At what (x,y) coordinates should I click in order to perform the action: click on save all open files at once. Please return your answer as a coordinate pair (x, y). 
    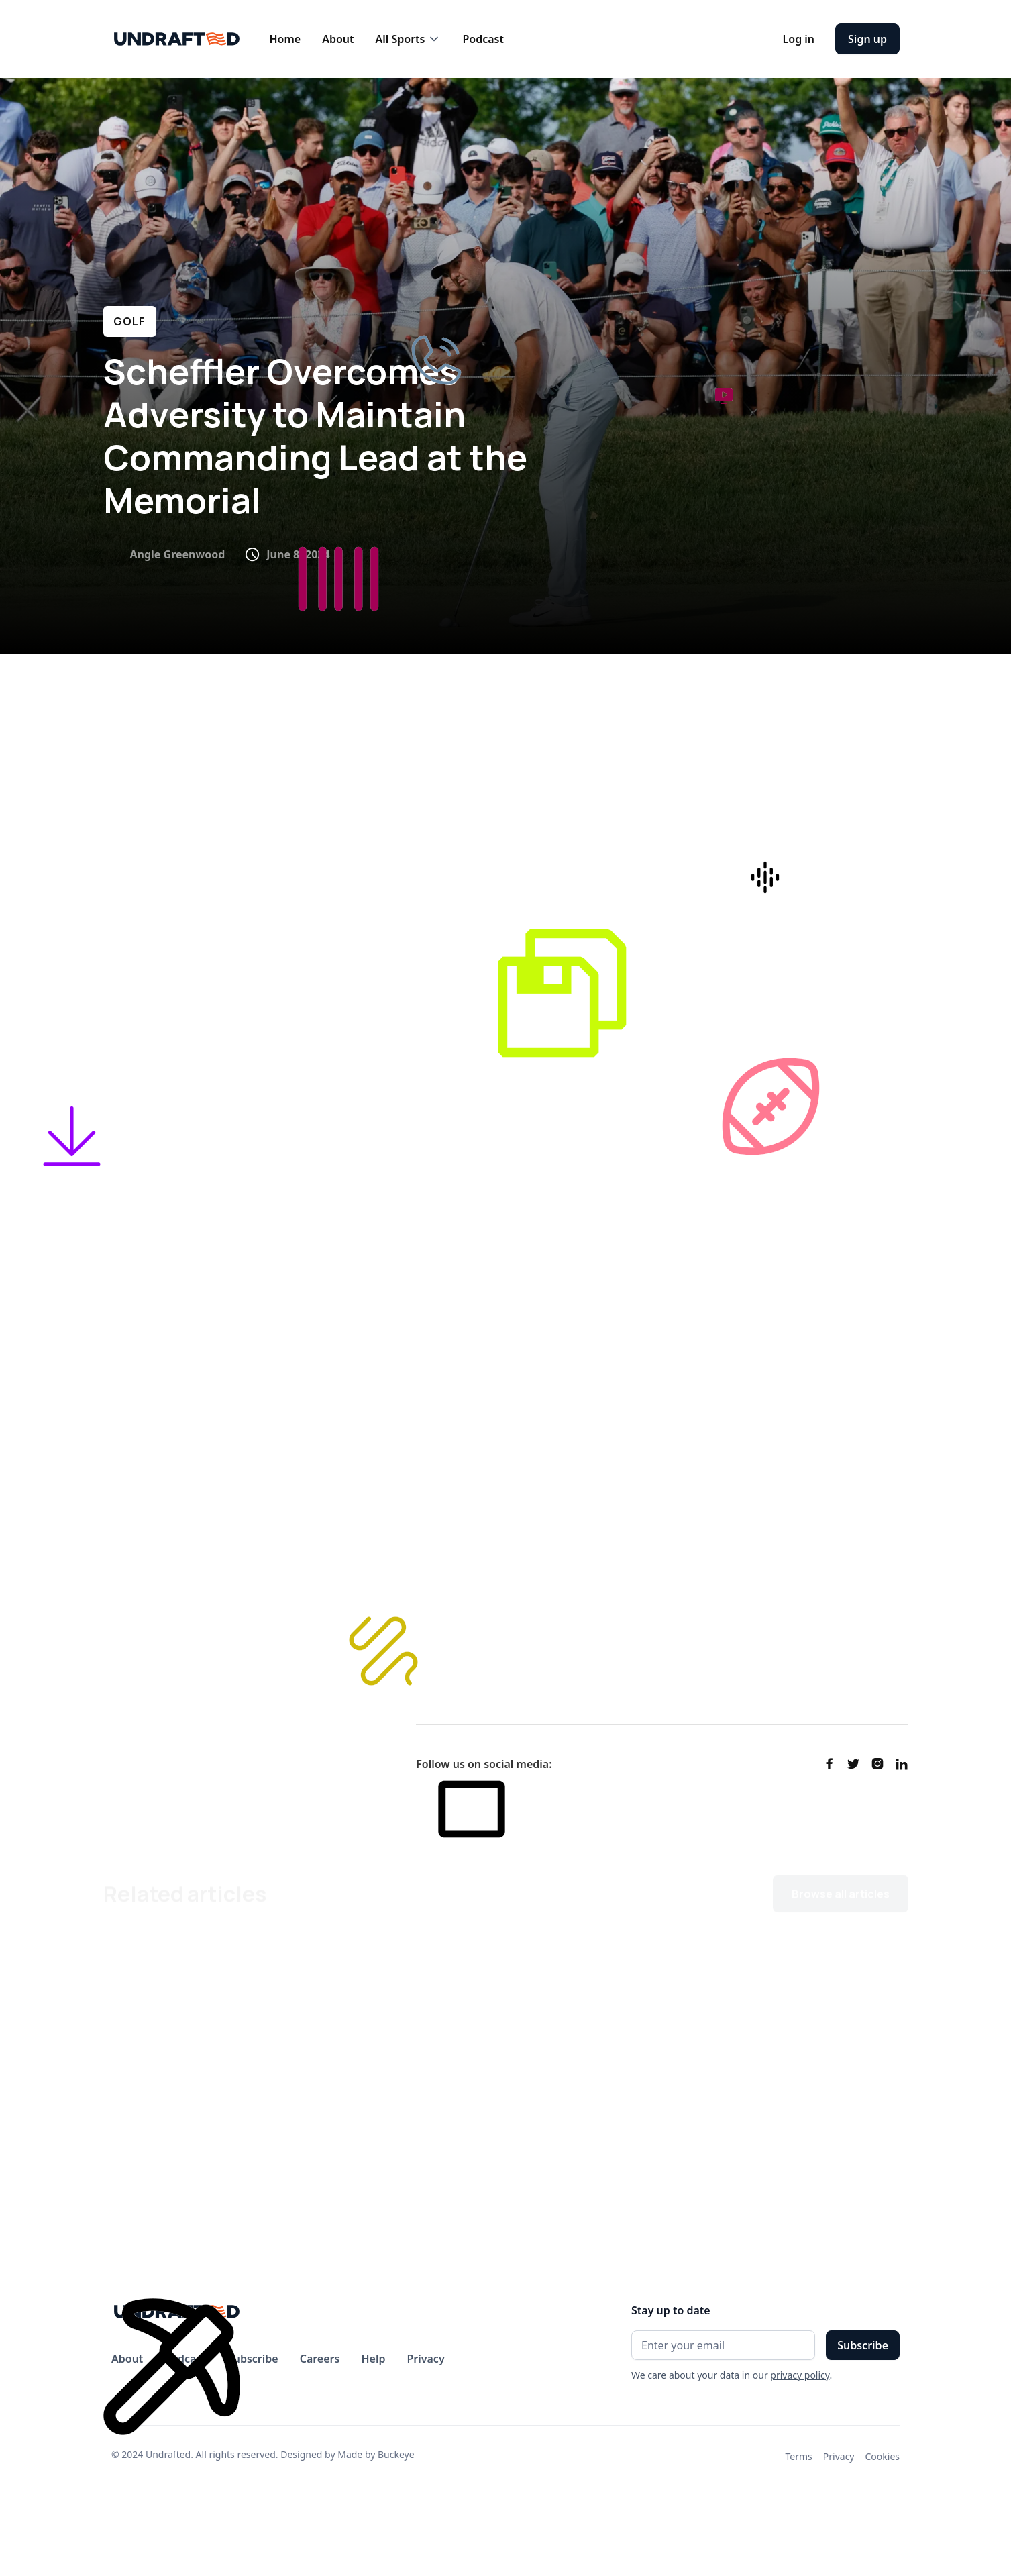
    Looking at the image, I should click on (562, 993).